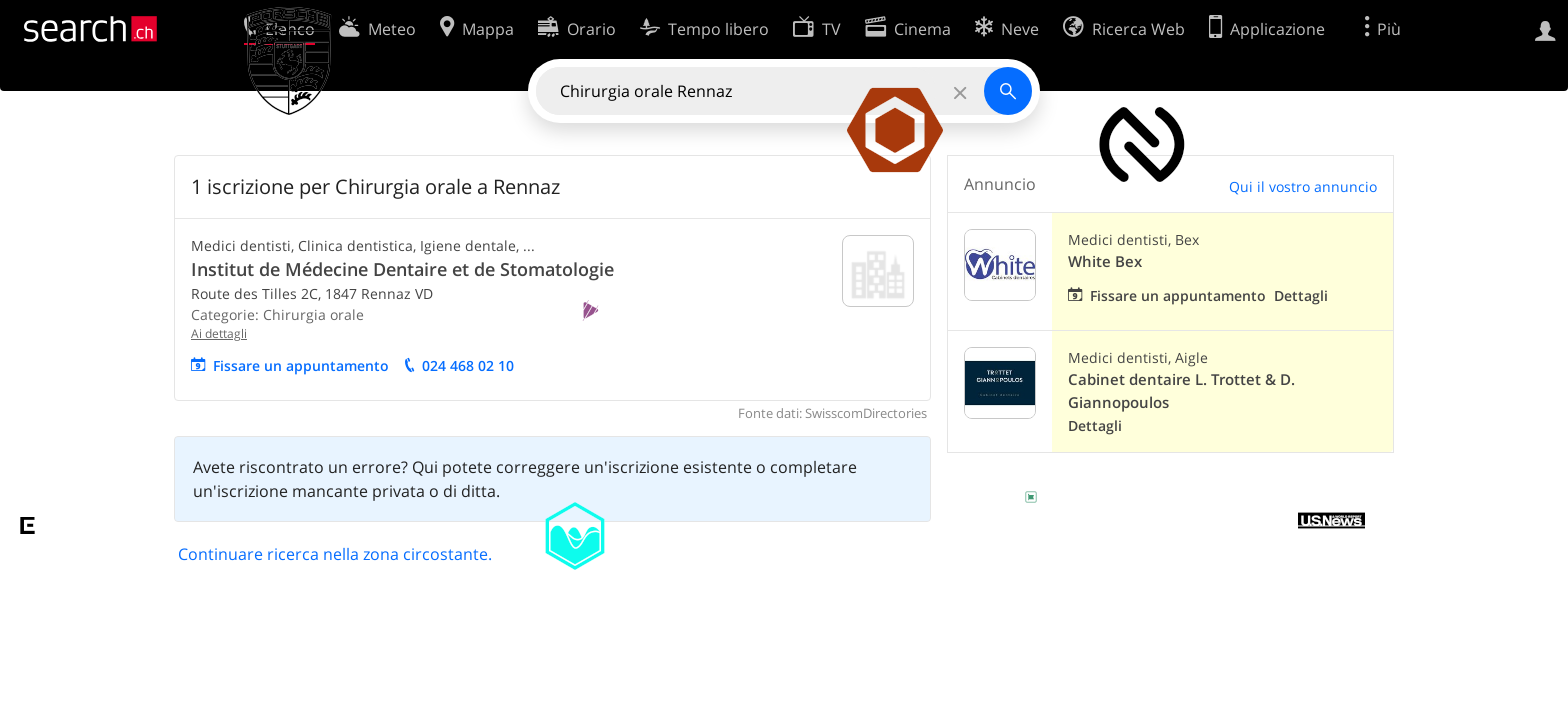 This screenshot has height=720, width=1568. What do you see at coordinates (1331, 520) in the screenshot?
I see `visit U.S. News & World Report website` at bounding box center [1331, 520].